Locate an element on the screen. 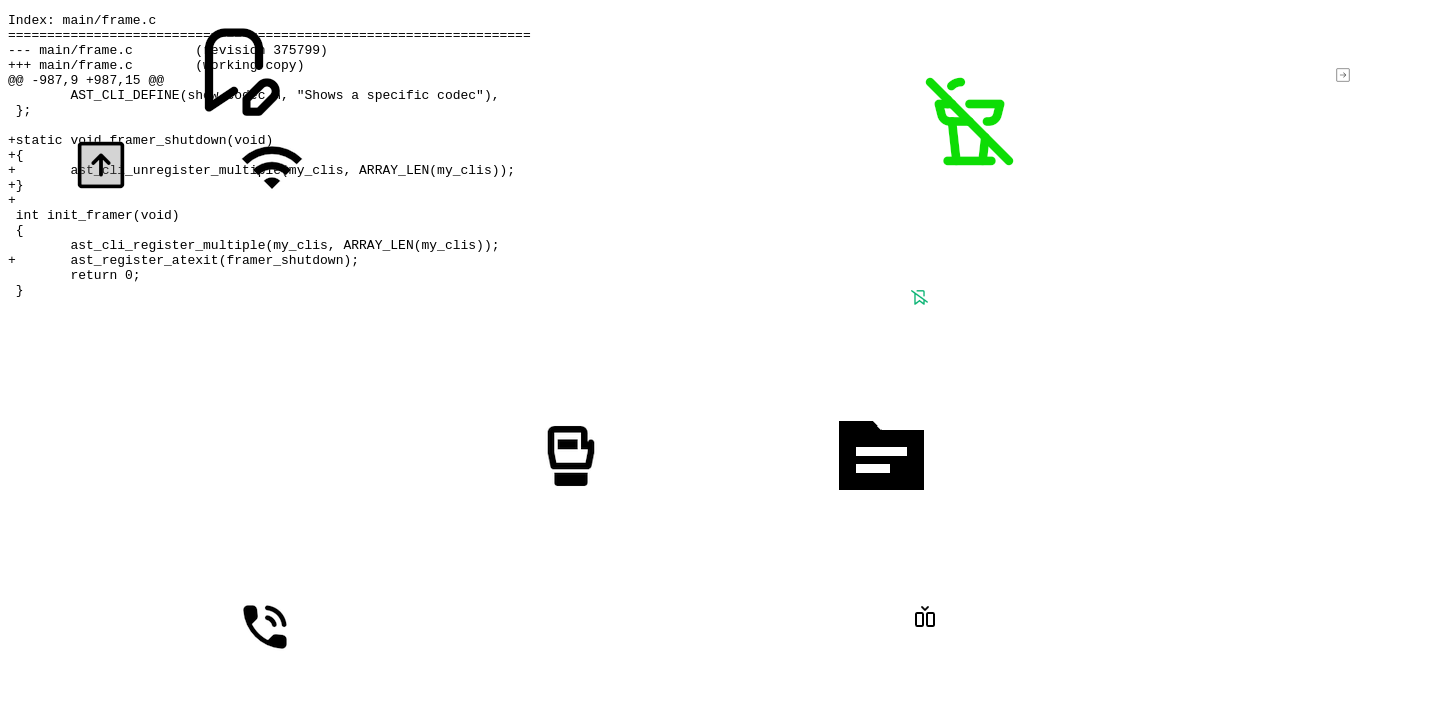 The width and height of the screenshot is (1440, 720). upload a file or content is located at coordinates (101, 165).